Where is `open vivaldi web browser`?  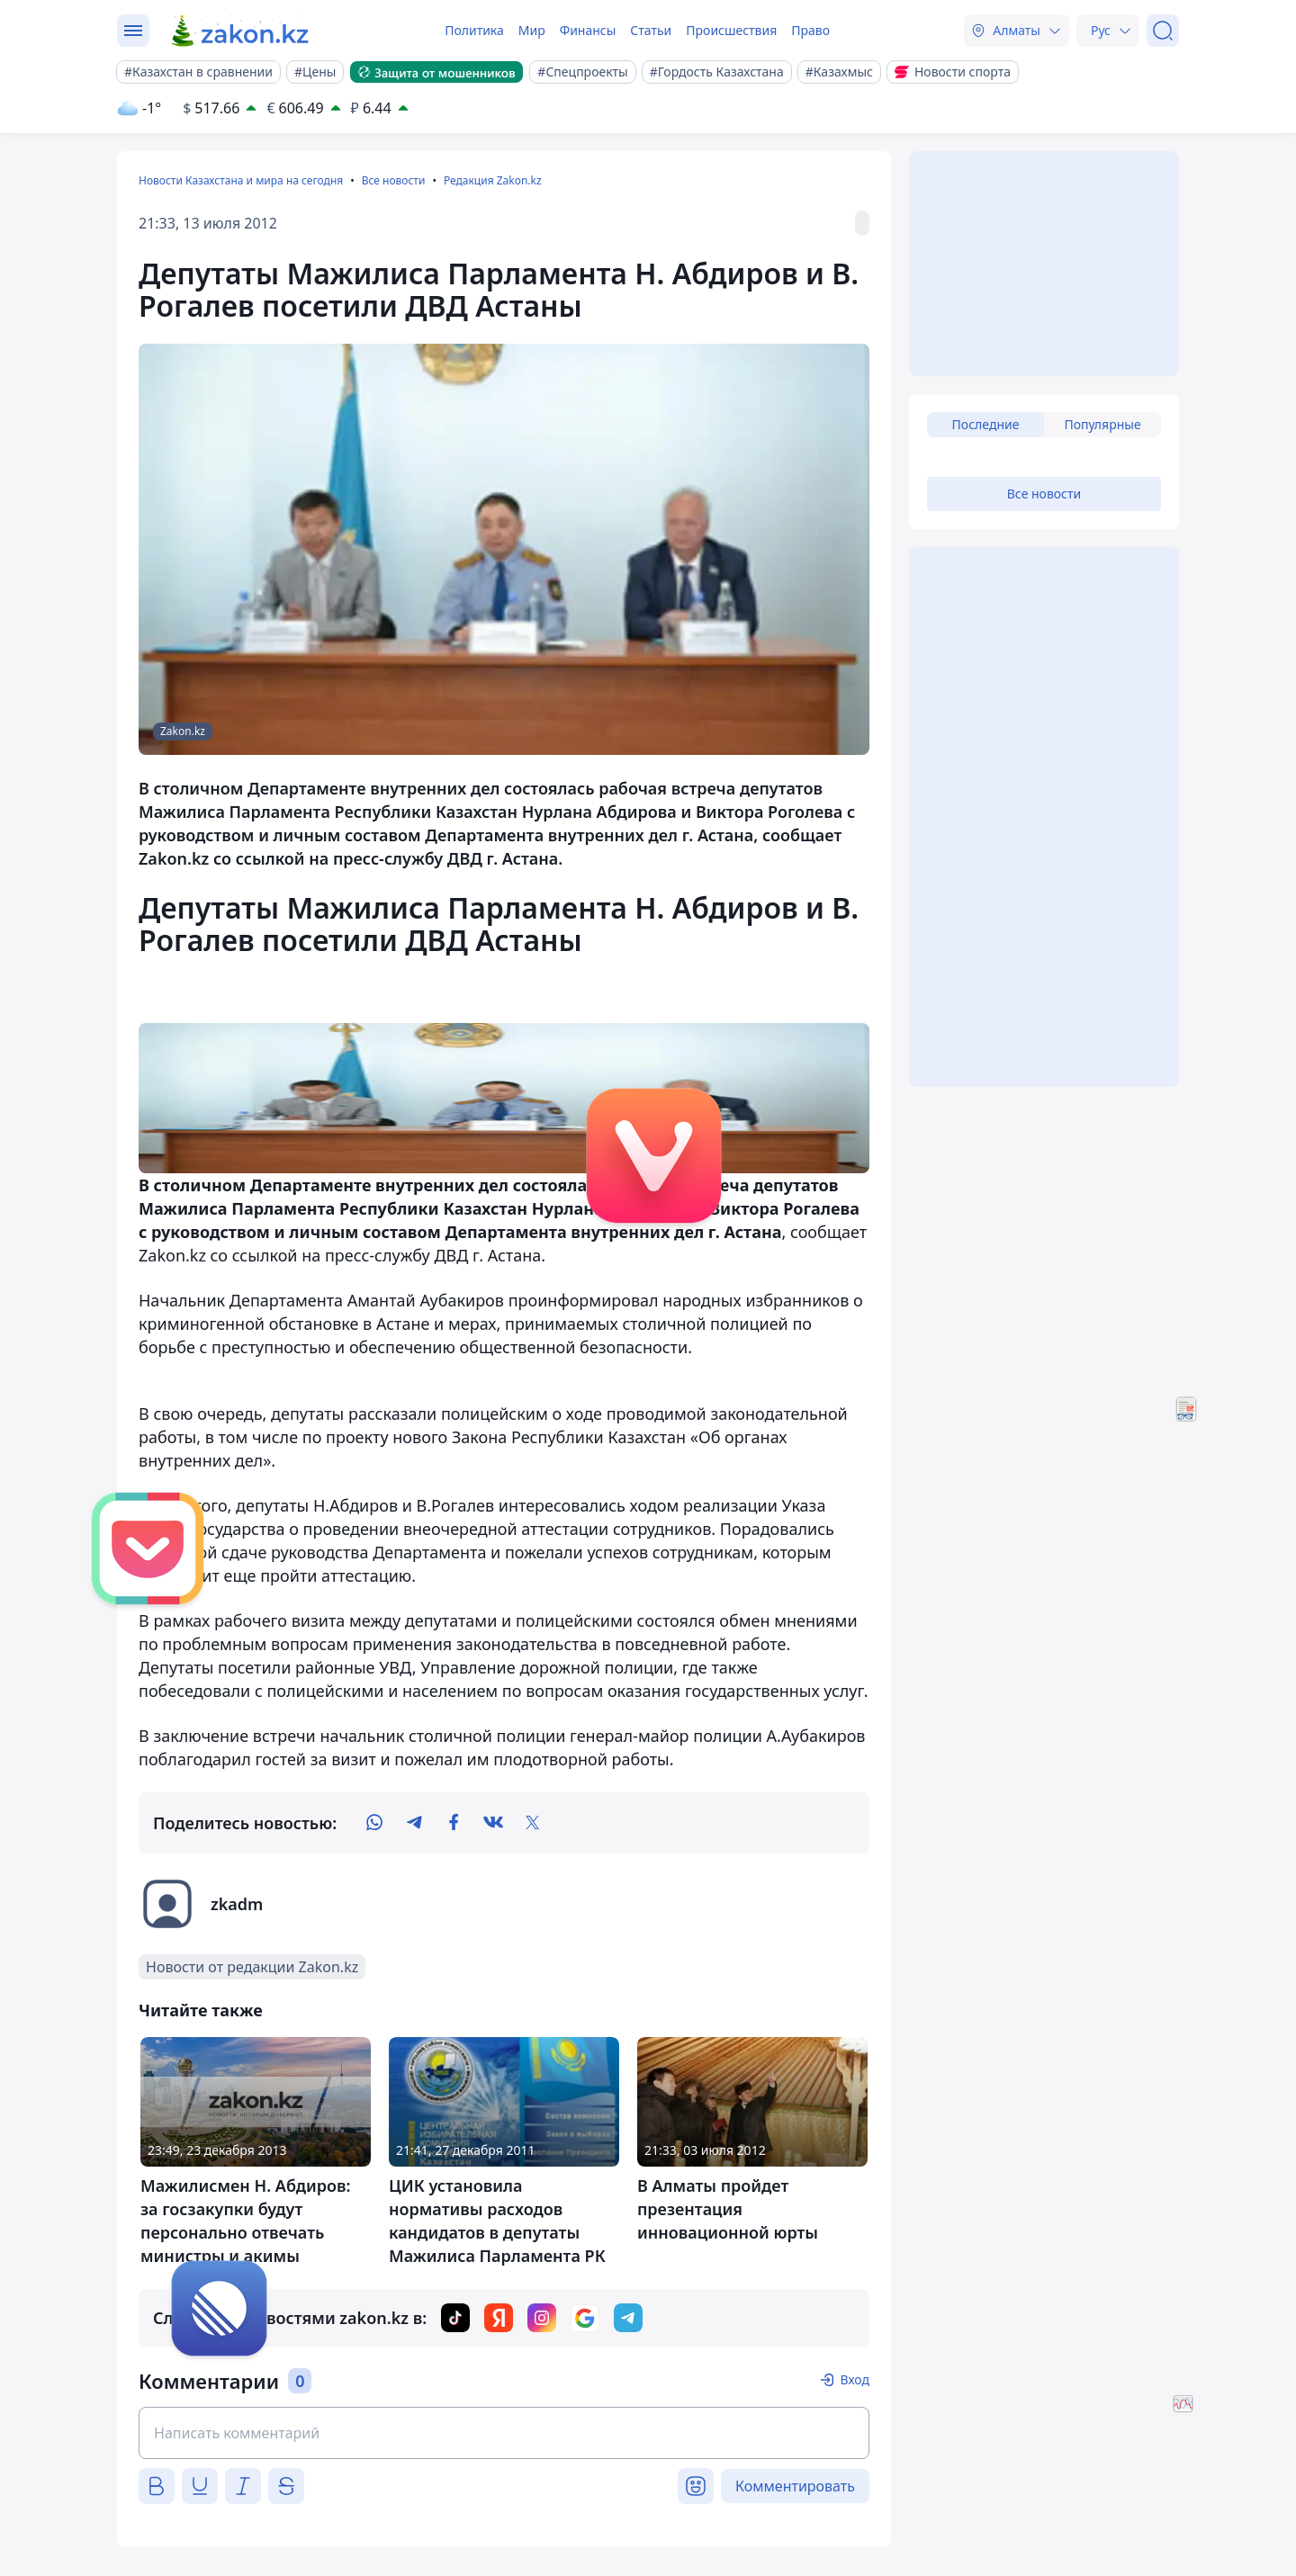
open vivaldi web browser is located at coordinates (653, 1155).